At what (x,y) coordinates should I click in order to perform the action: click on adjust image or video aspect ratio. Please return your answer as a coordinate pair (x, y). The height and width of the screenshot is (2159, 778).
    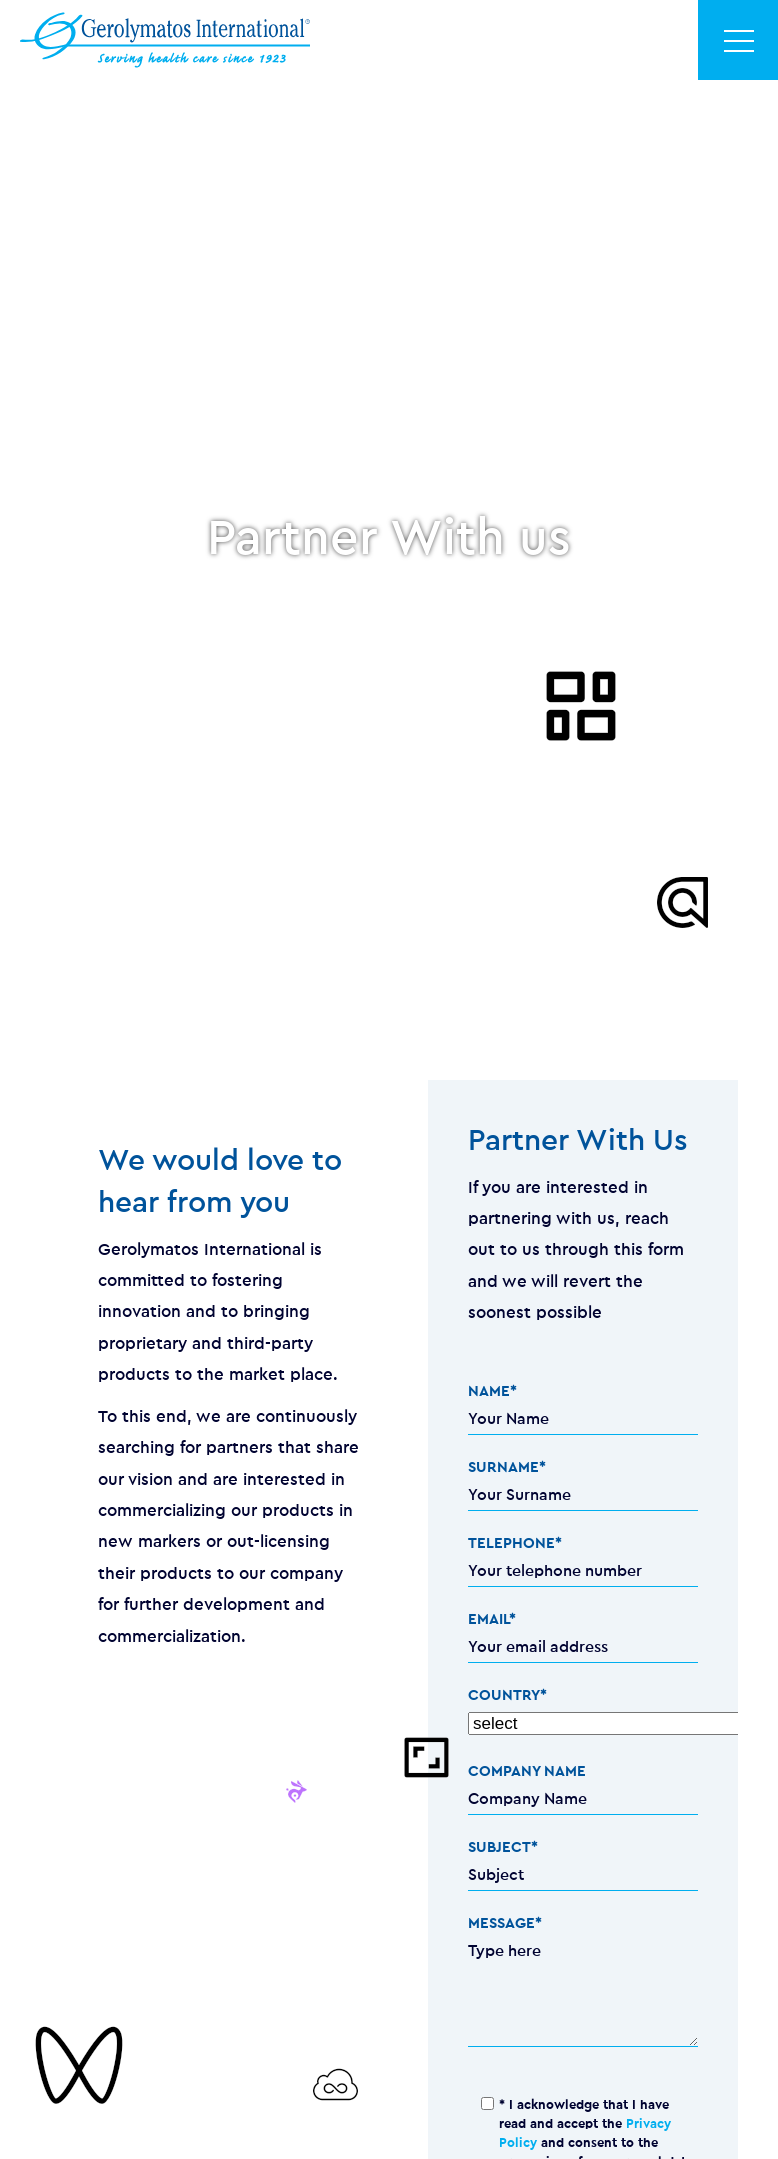
    Looking at the image, I should click on (426, 1757).